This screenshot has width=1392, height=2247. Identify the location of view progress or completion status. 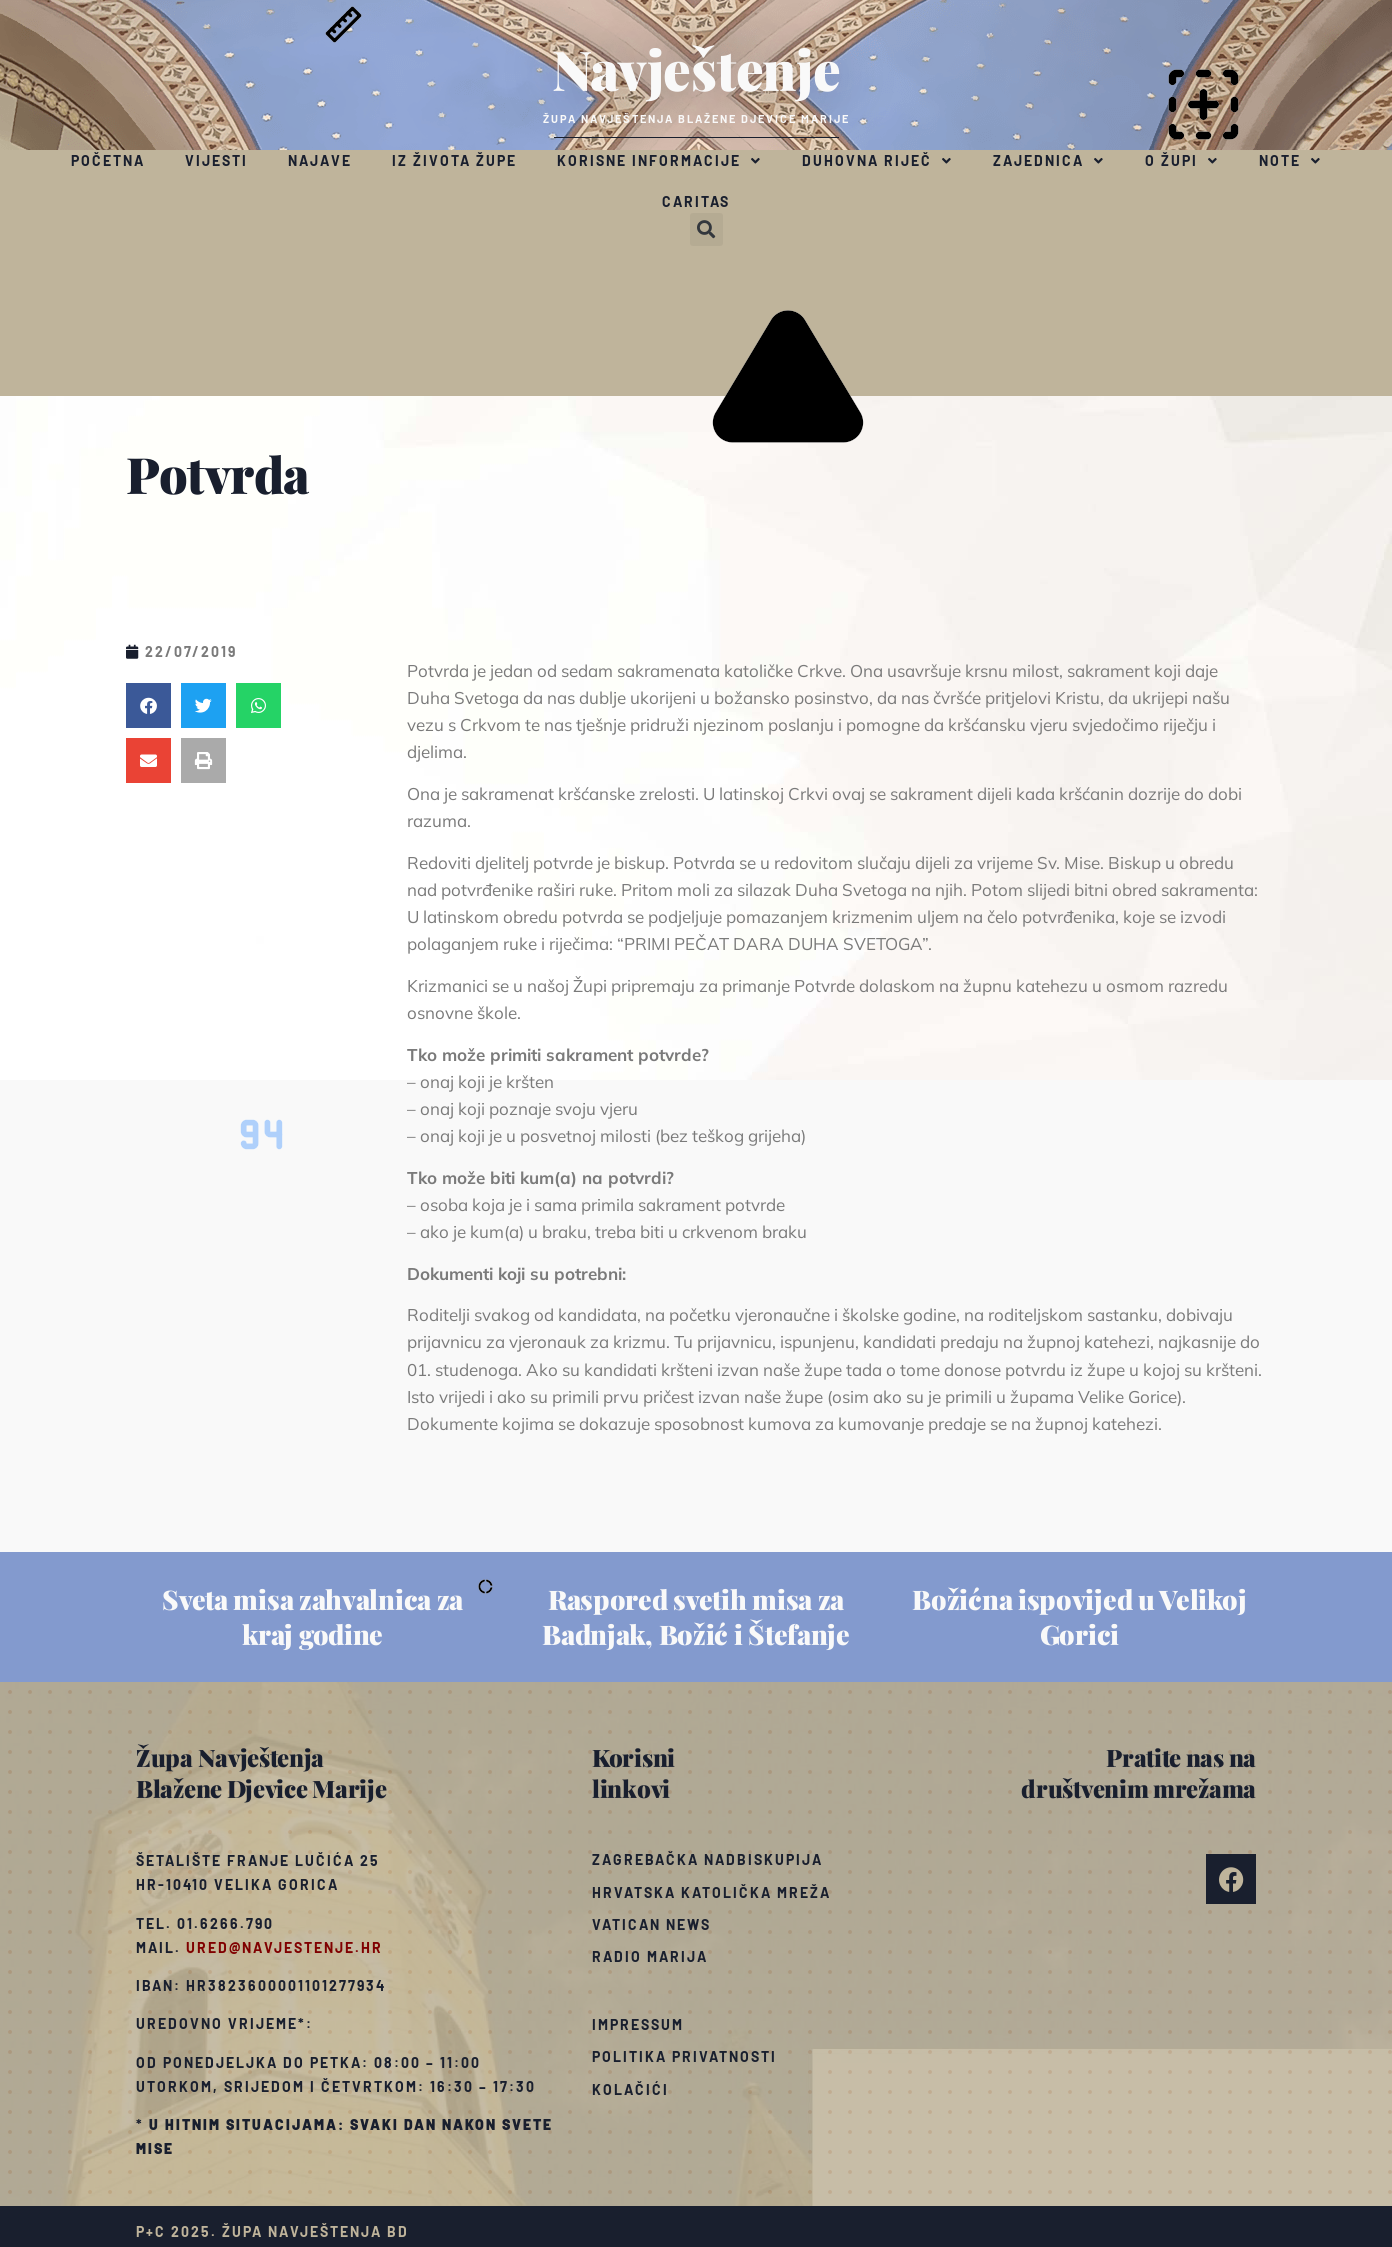
(485, 1586).